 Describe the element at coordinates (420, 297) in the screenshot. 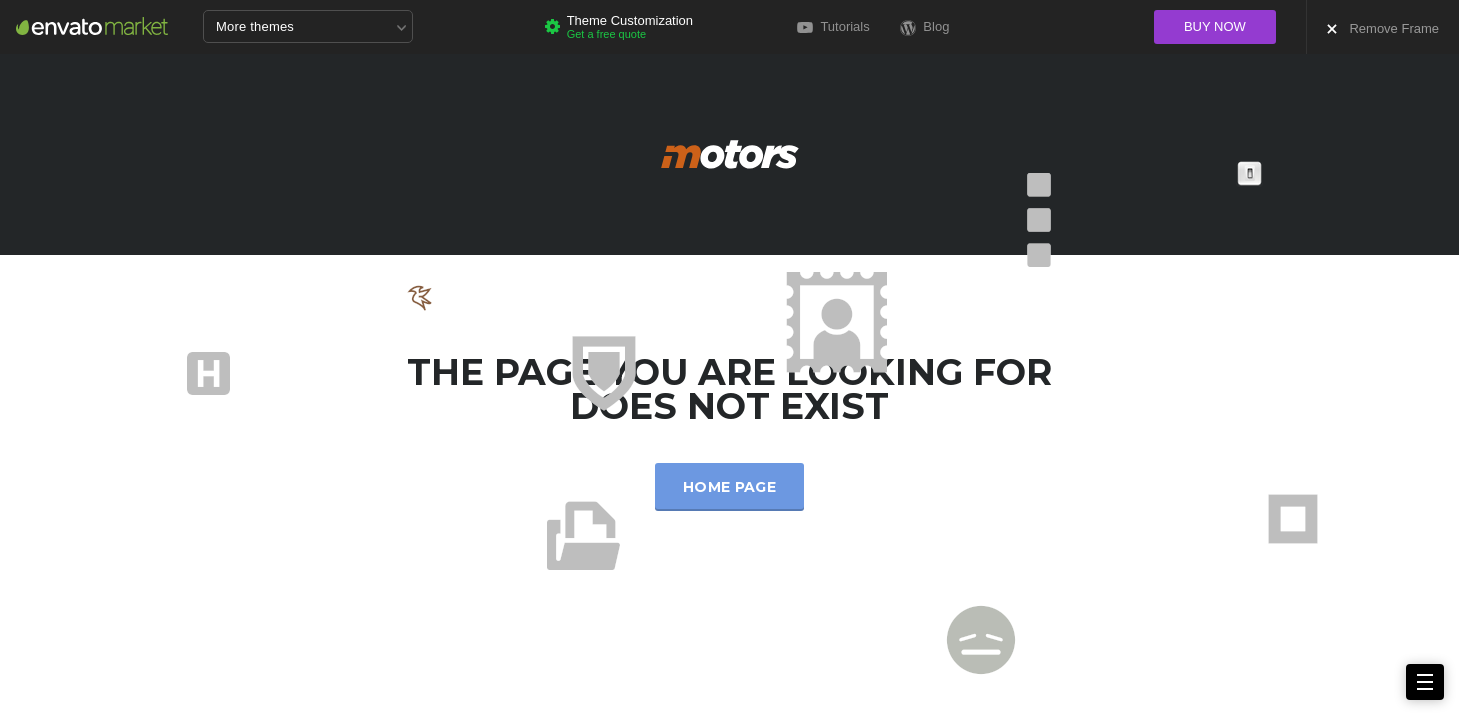

I see `open kate text editor` at that location.